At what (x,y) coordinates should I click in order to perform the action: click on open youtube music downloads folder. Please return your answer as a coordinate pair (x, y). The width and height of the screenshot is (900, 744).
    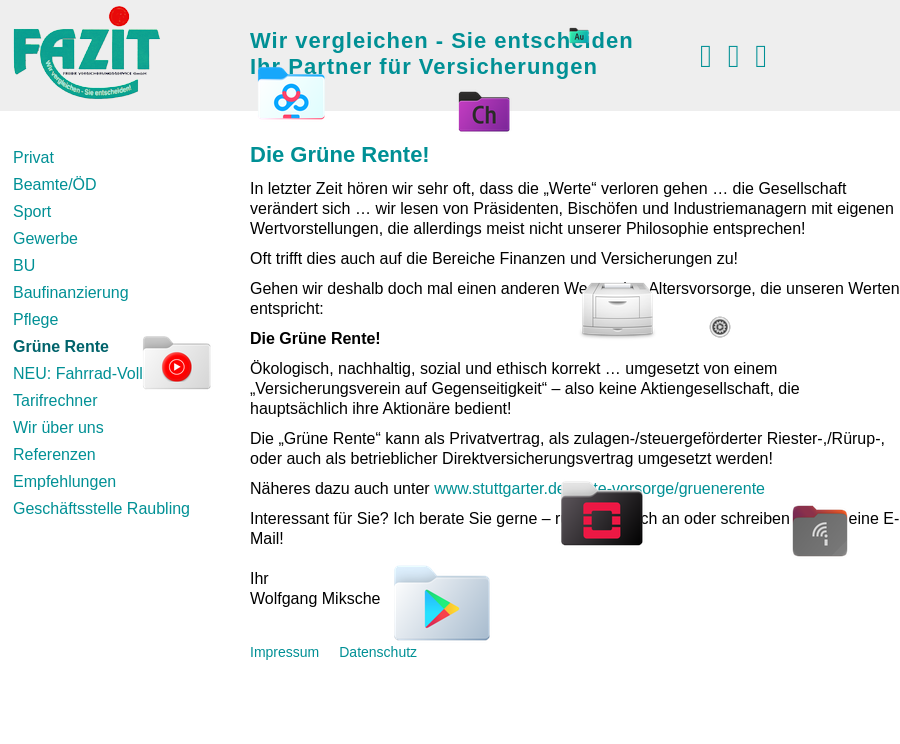
    Looking at the image, I should click on (176, 364).